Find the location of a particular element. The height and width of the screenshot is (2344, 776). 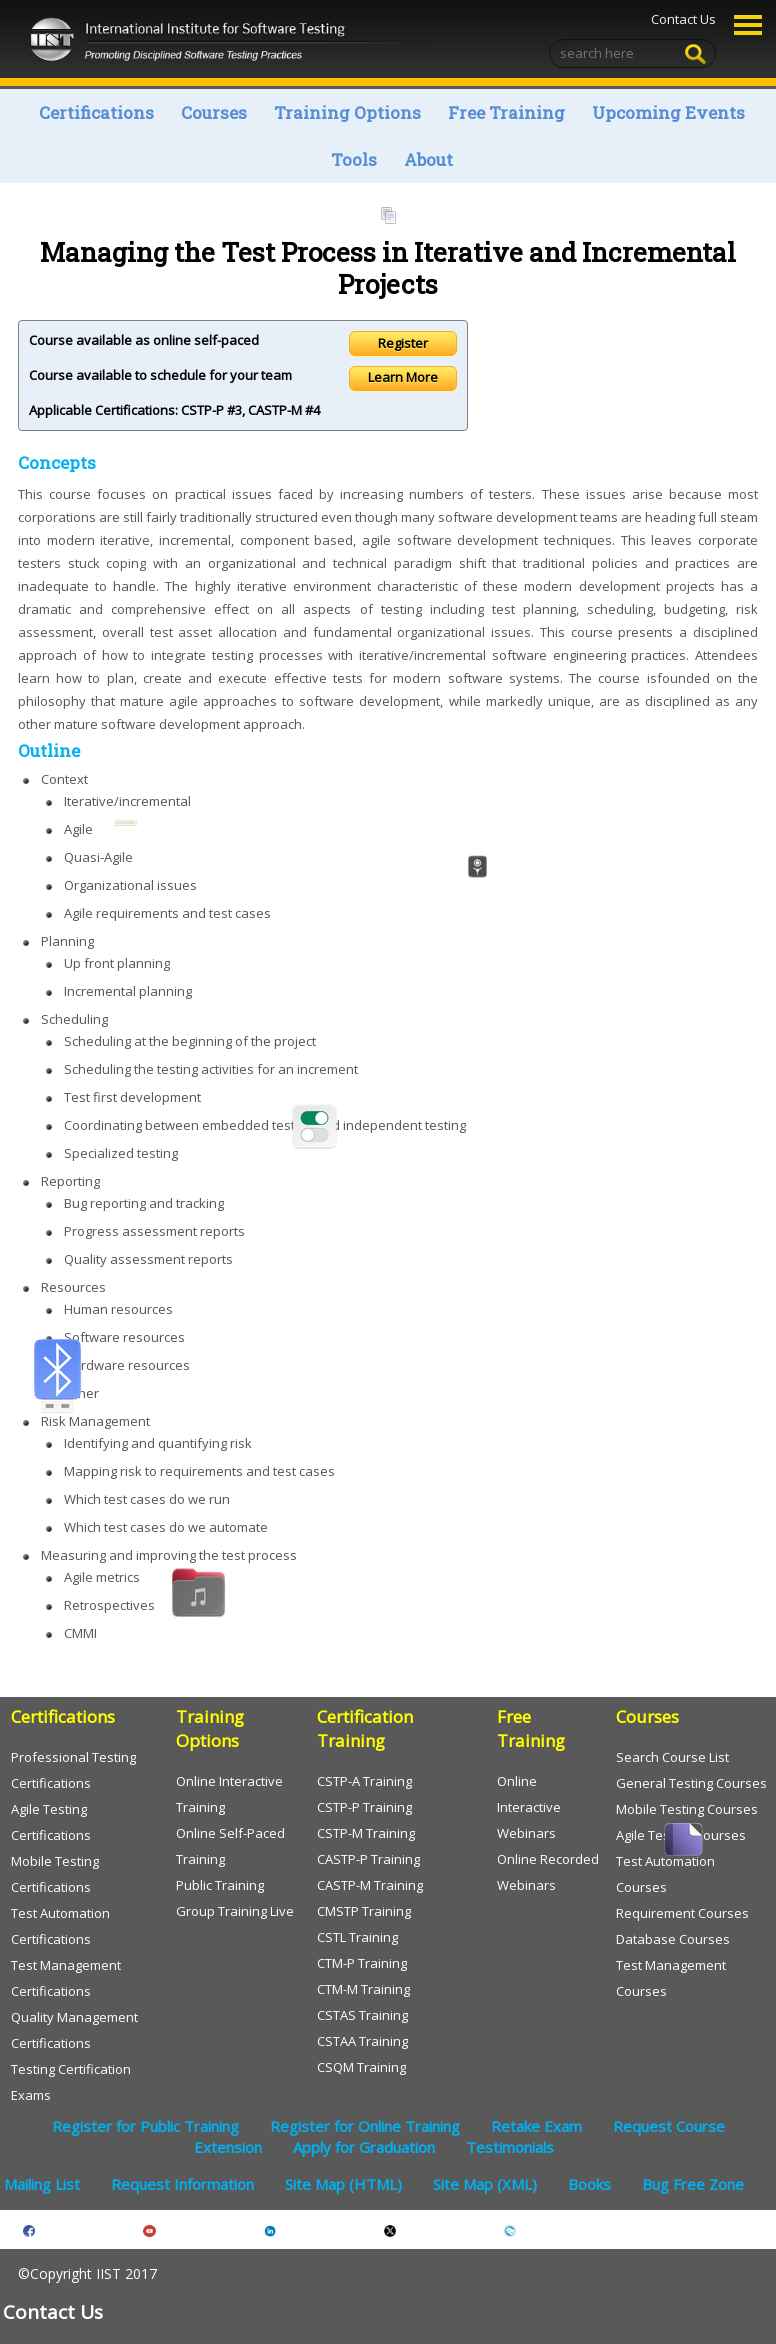

copy selected content to clipboard is located at coordinates (388, 215).